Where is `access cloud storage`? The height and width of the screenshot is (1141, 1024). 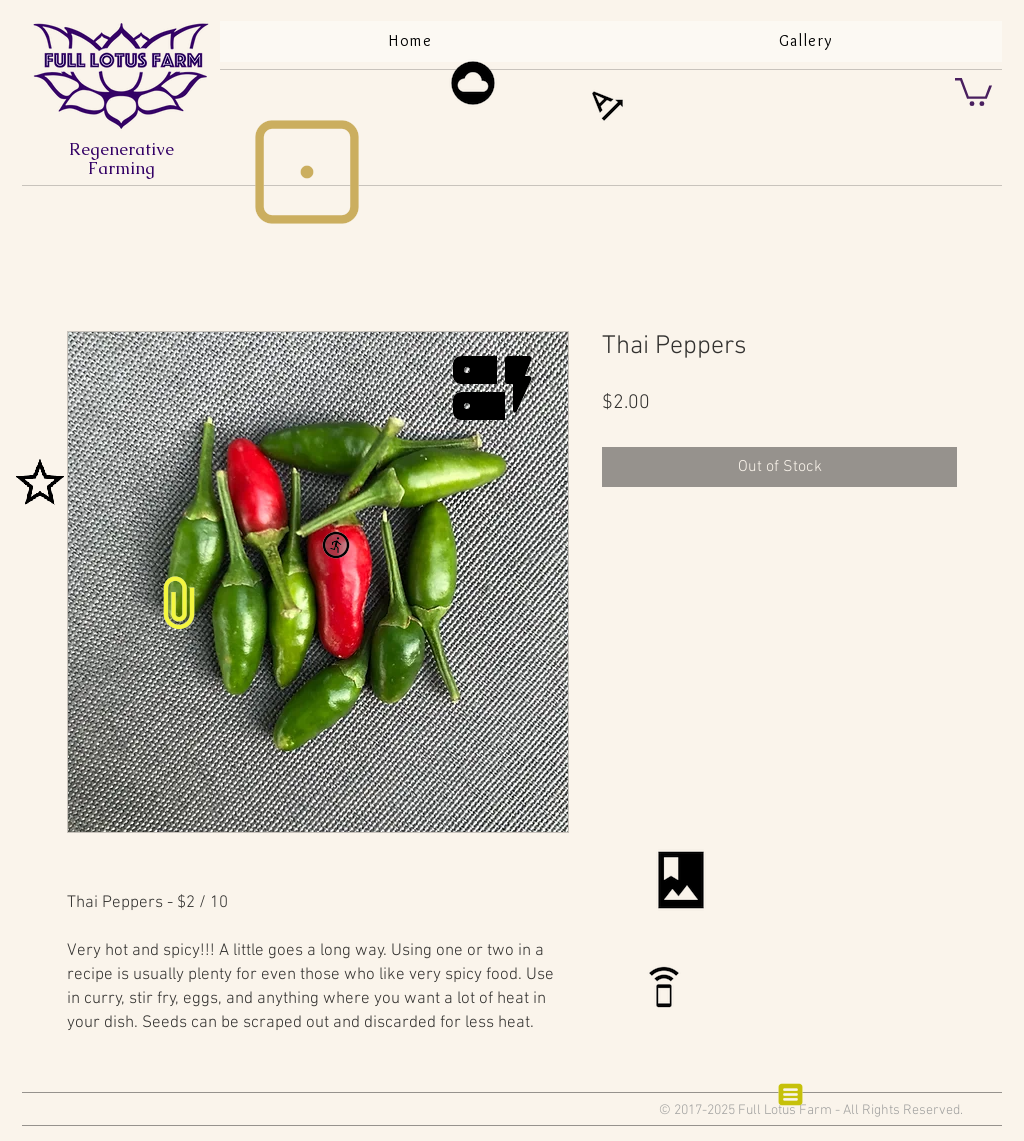 access cloud storage is located at coordinates (473, 83).